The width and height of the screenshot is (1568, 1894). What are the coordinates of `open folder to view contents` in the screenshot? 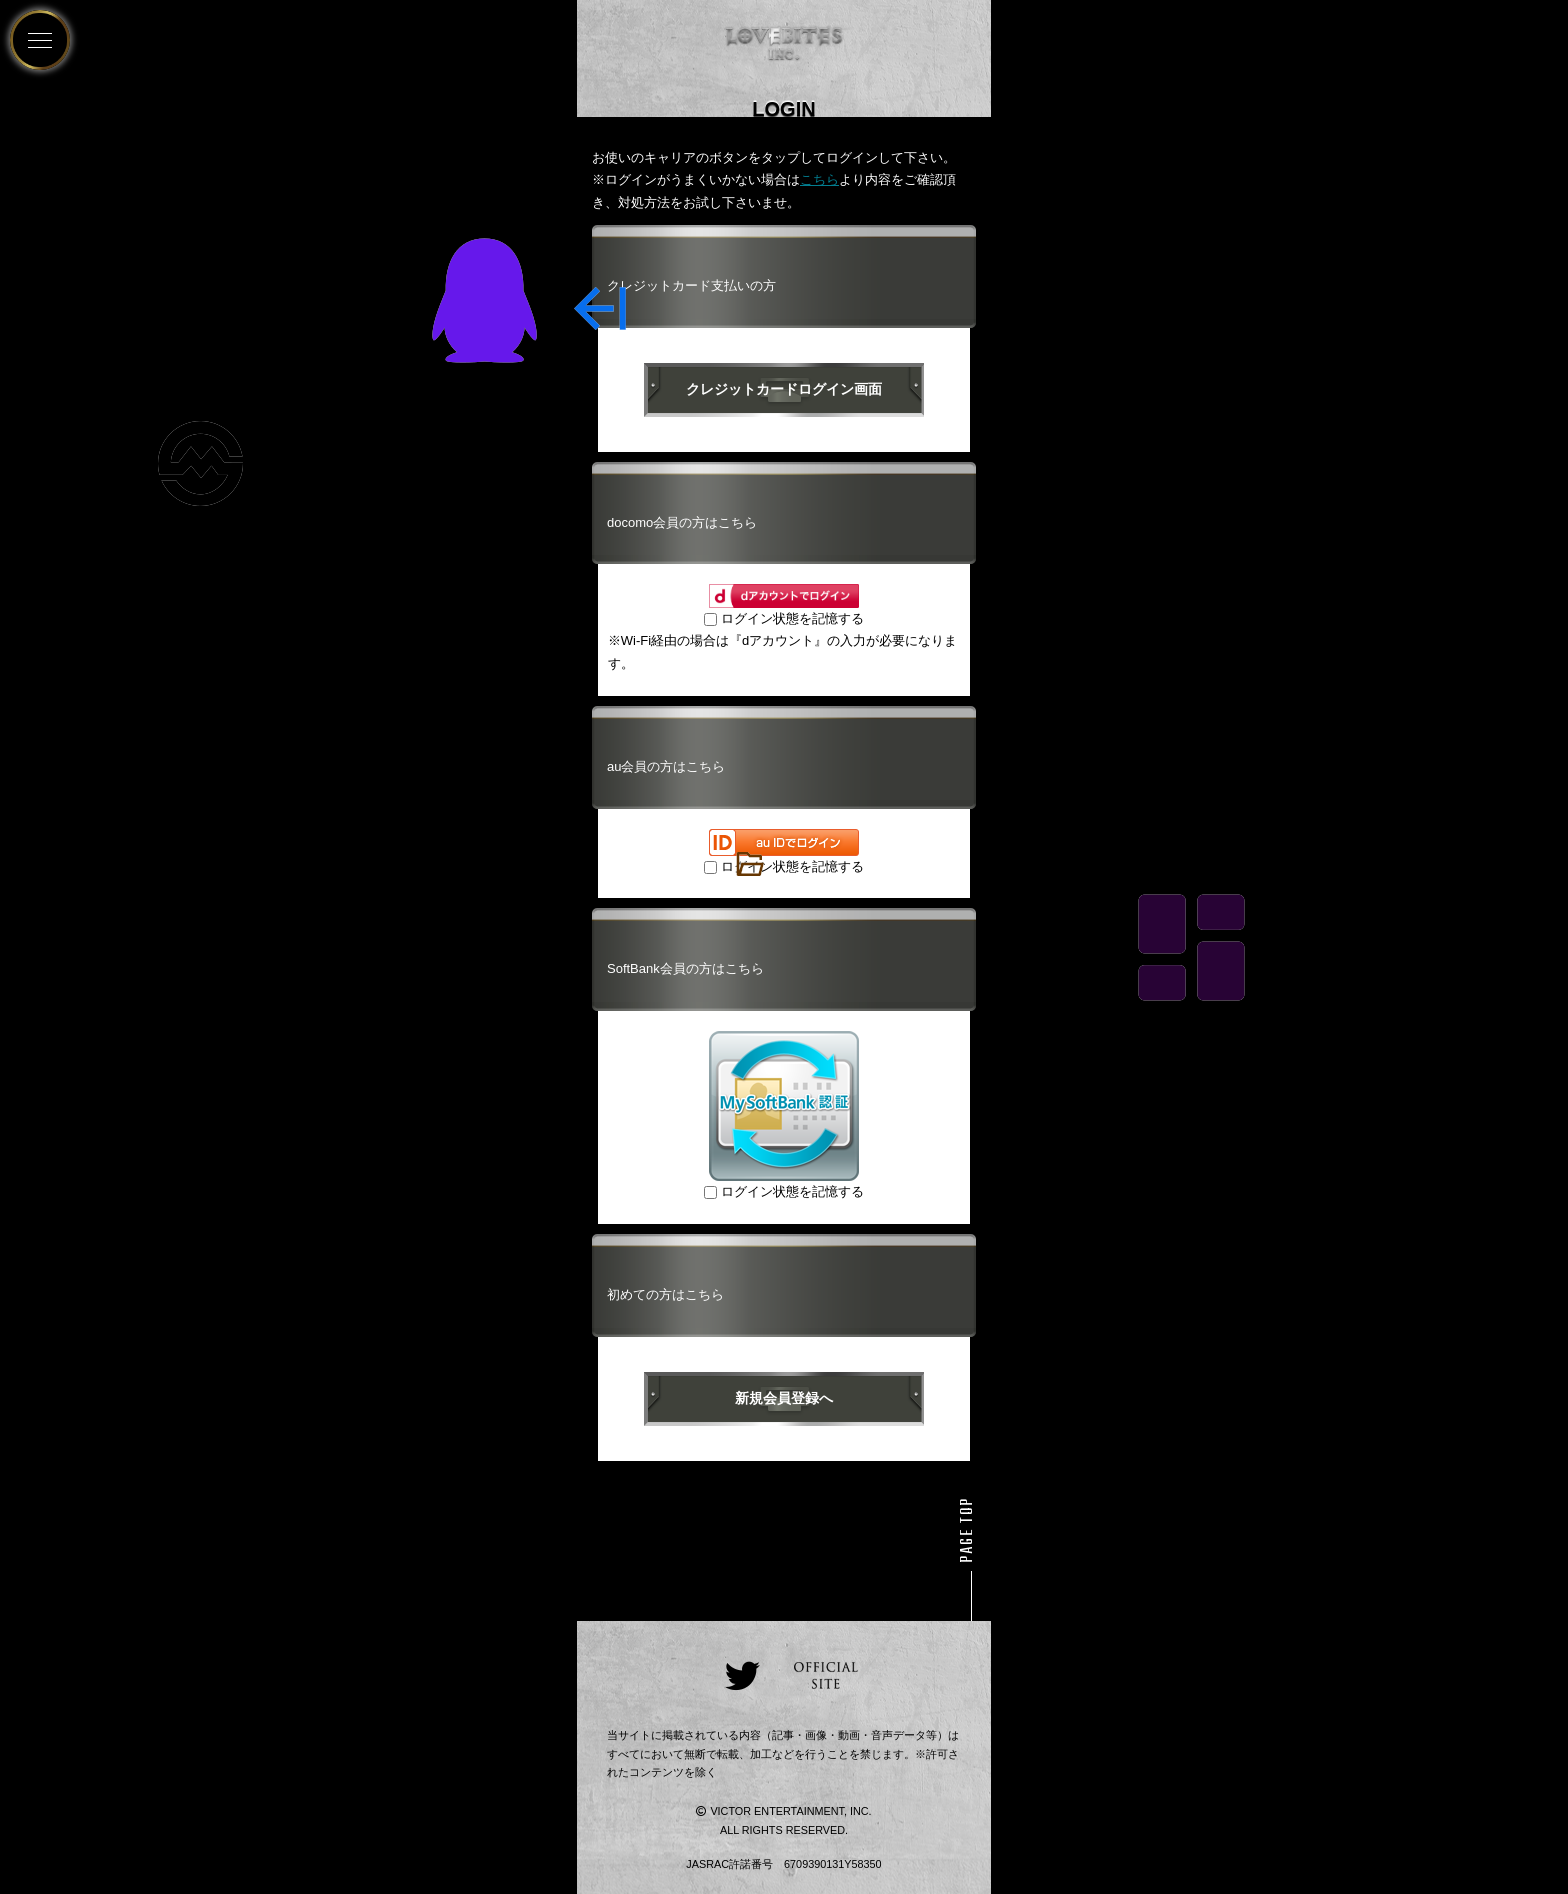 It's located at (750, 864).